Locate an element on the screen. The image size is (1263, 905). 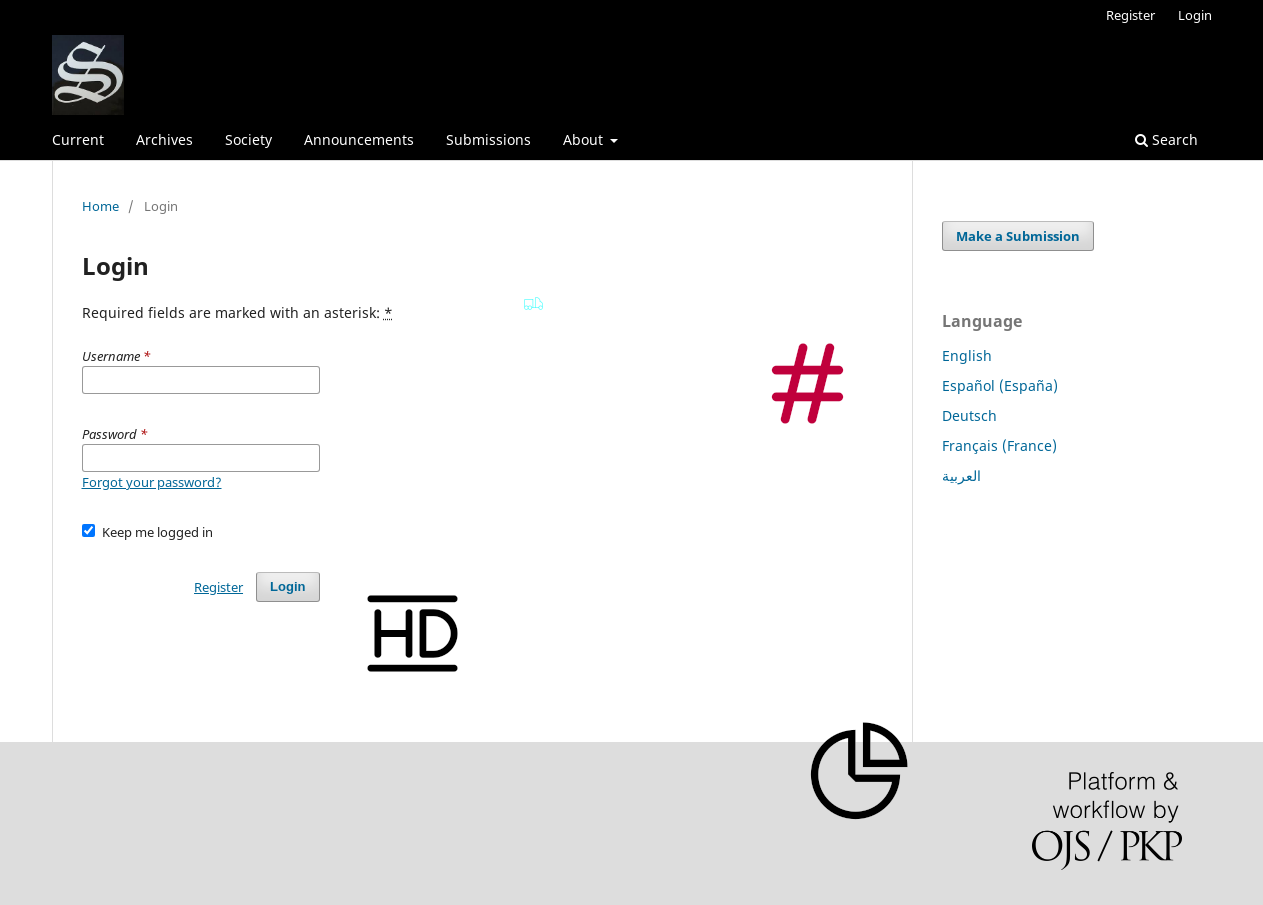
view data breakdown or statistics is located at coordinates (855, 774).